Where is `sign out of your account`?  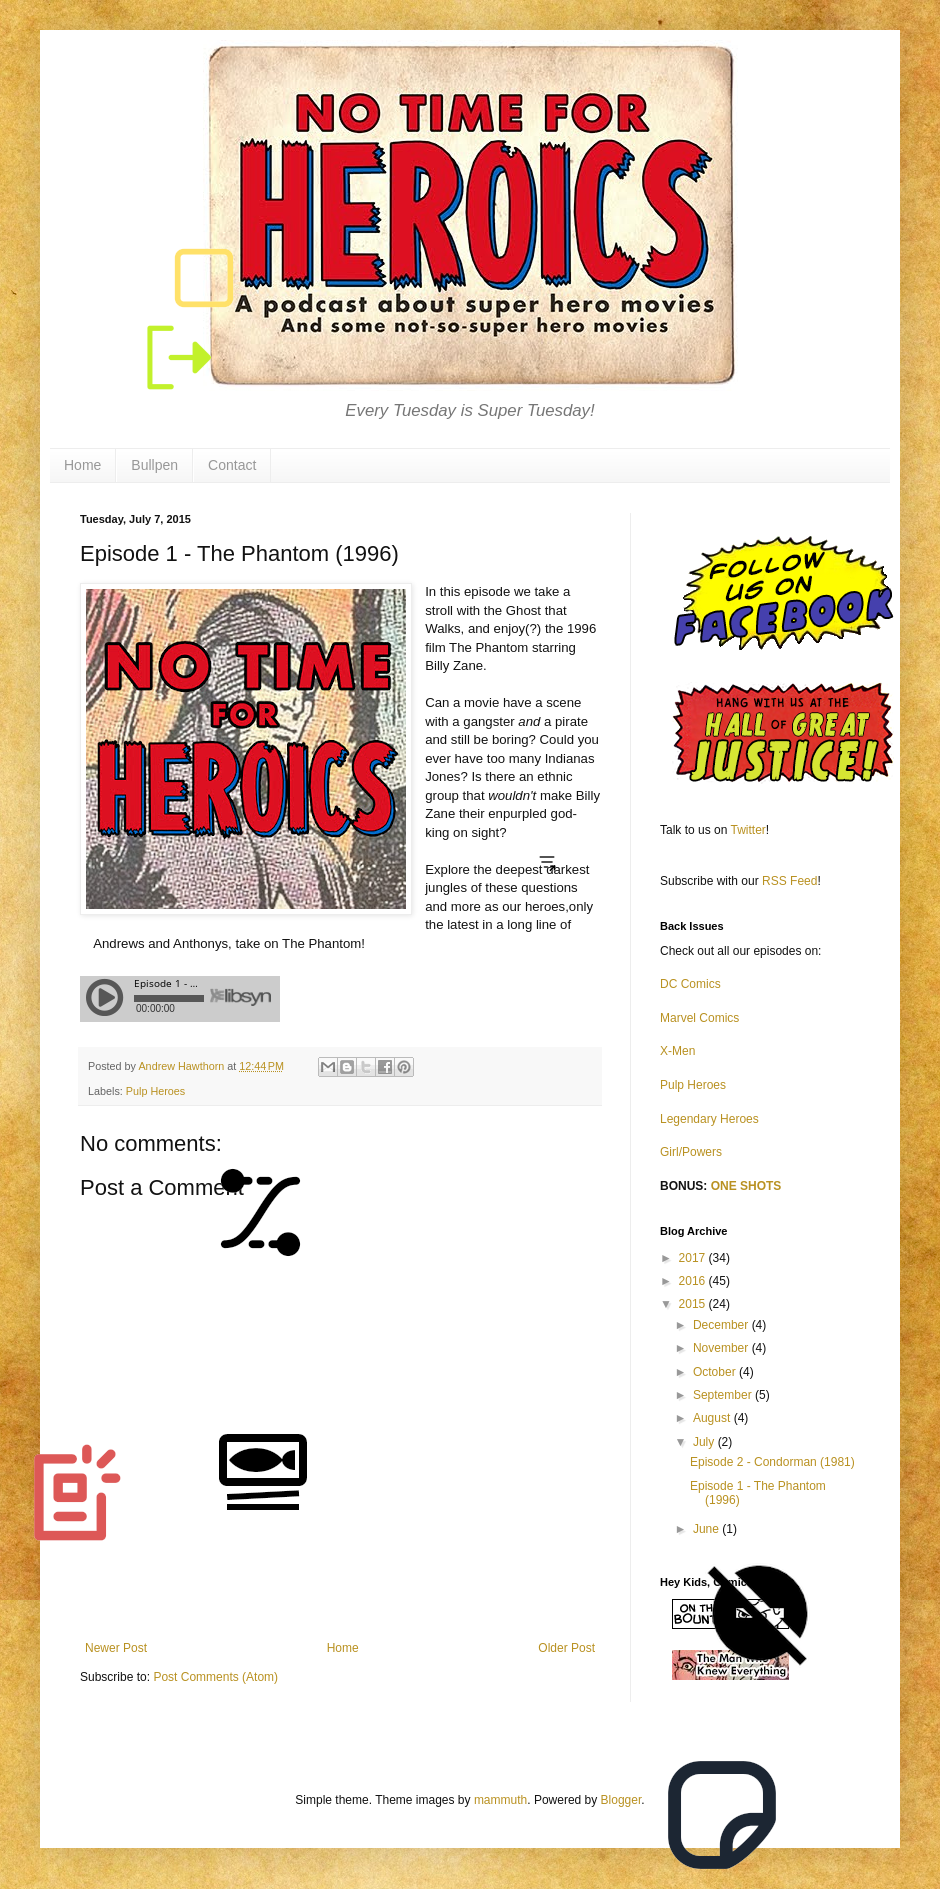 sign out of your account is located at coordinates (176, 357).